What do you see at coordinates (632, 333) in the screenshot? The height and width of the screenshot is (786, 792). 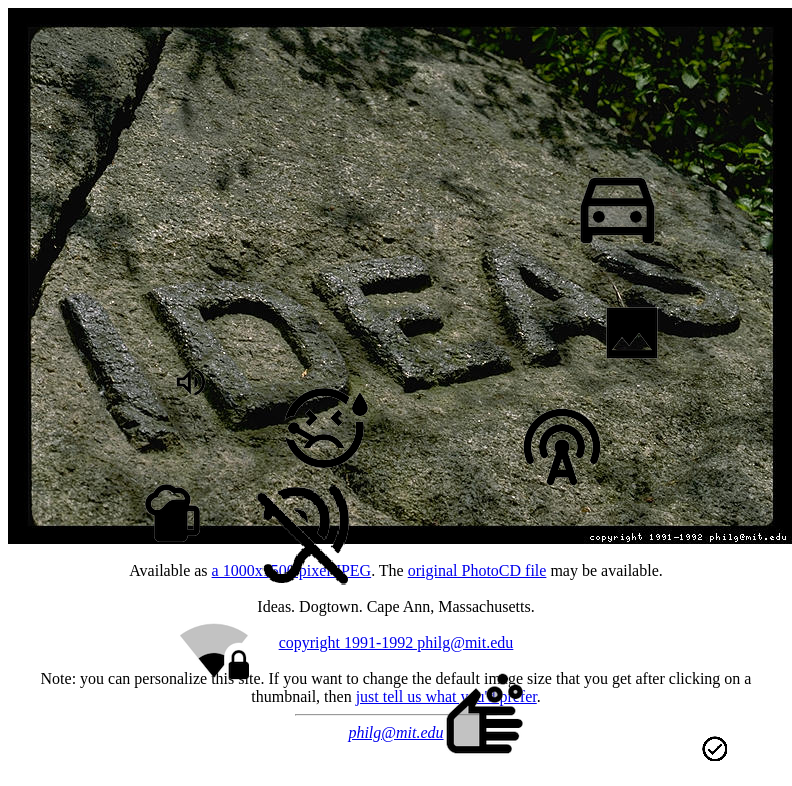 I see `insert an image into a document or post` at bounding box center [632, 333].